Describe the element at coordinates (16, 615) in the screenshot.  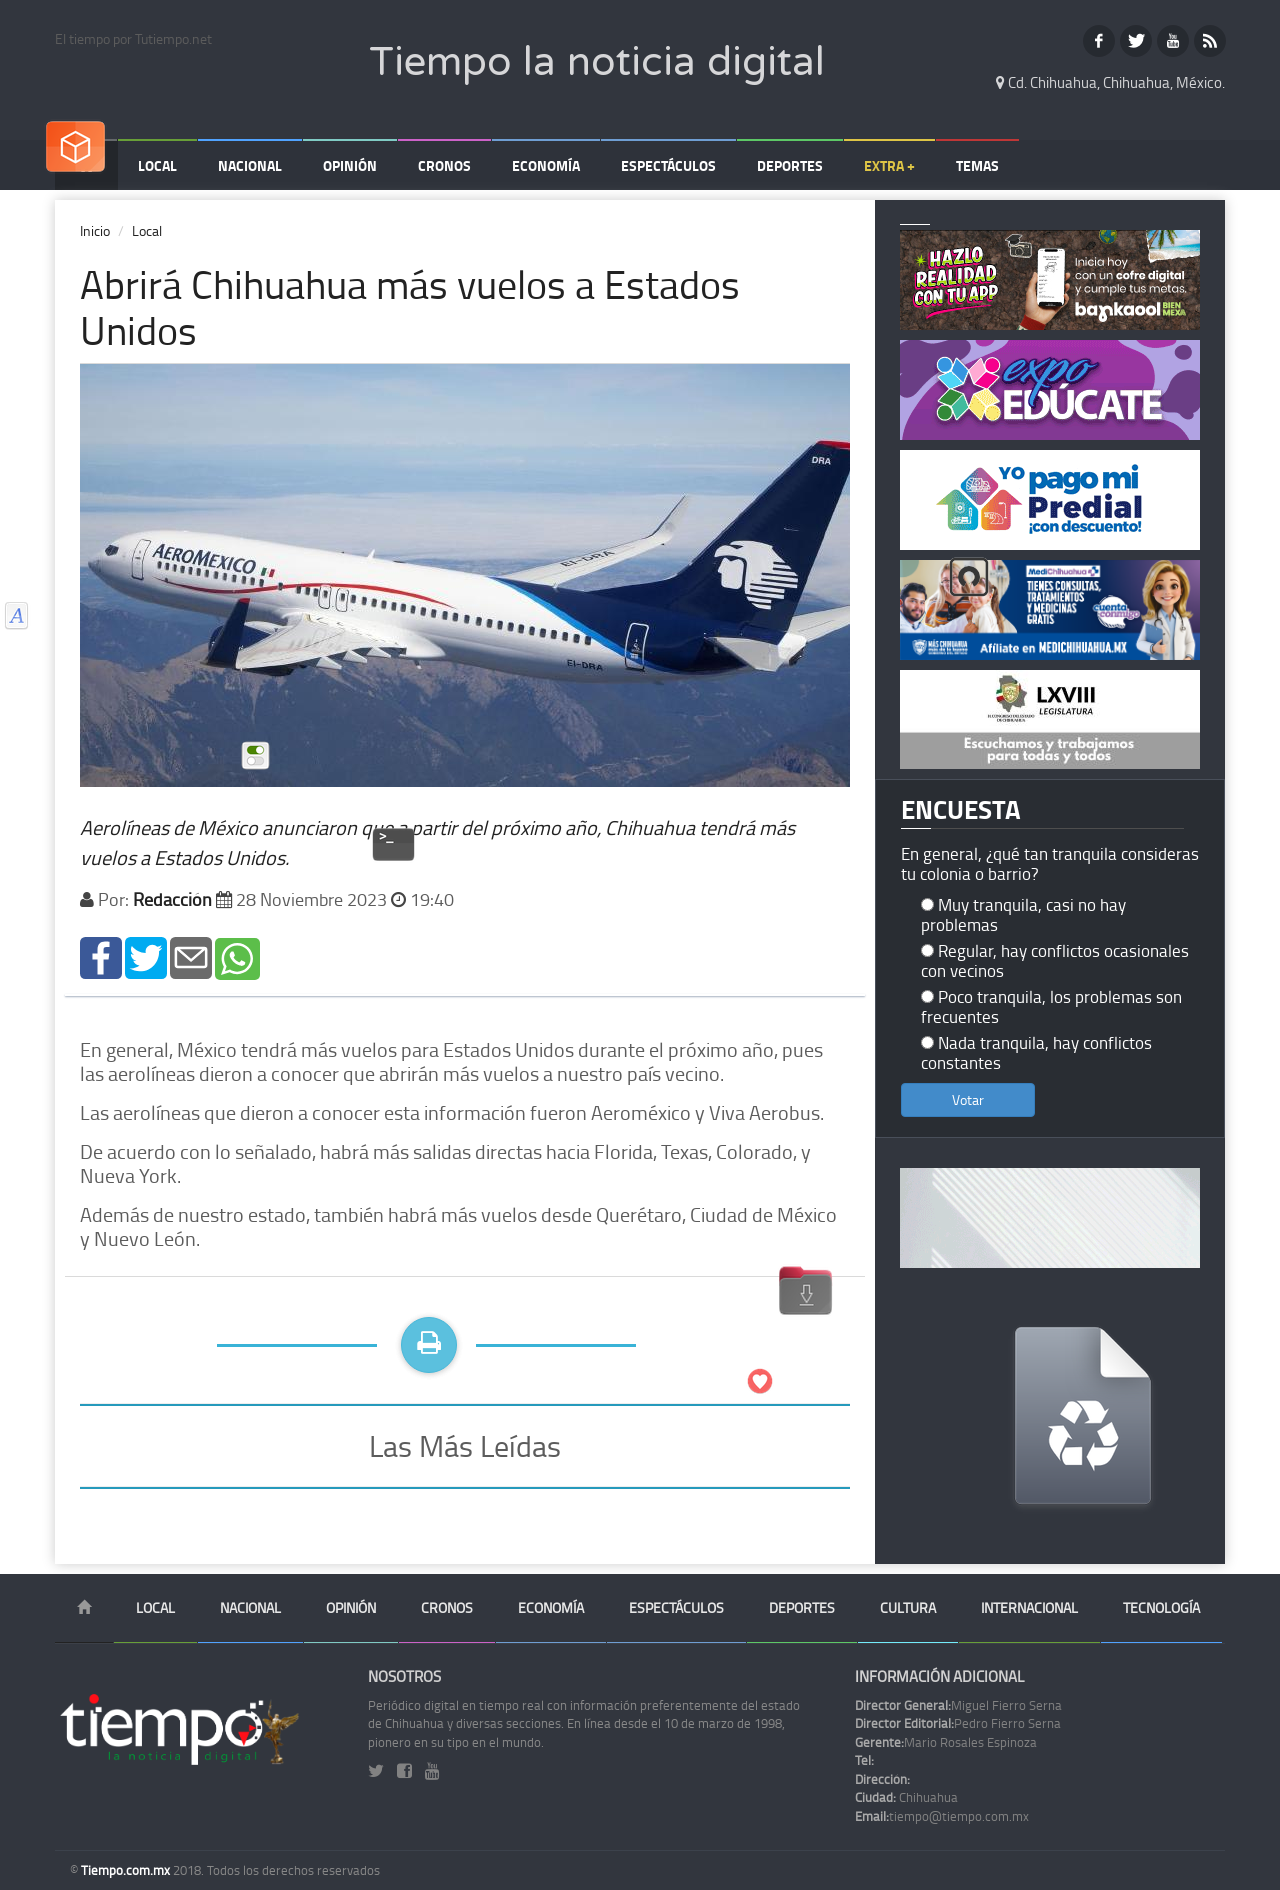
I see `open a font file` at that location.